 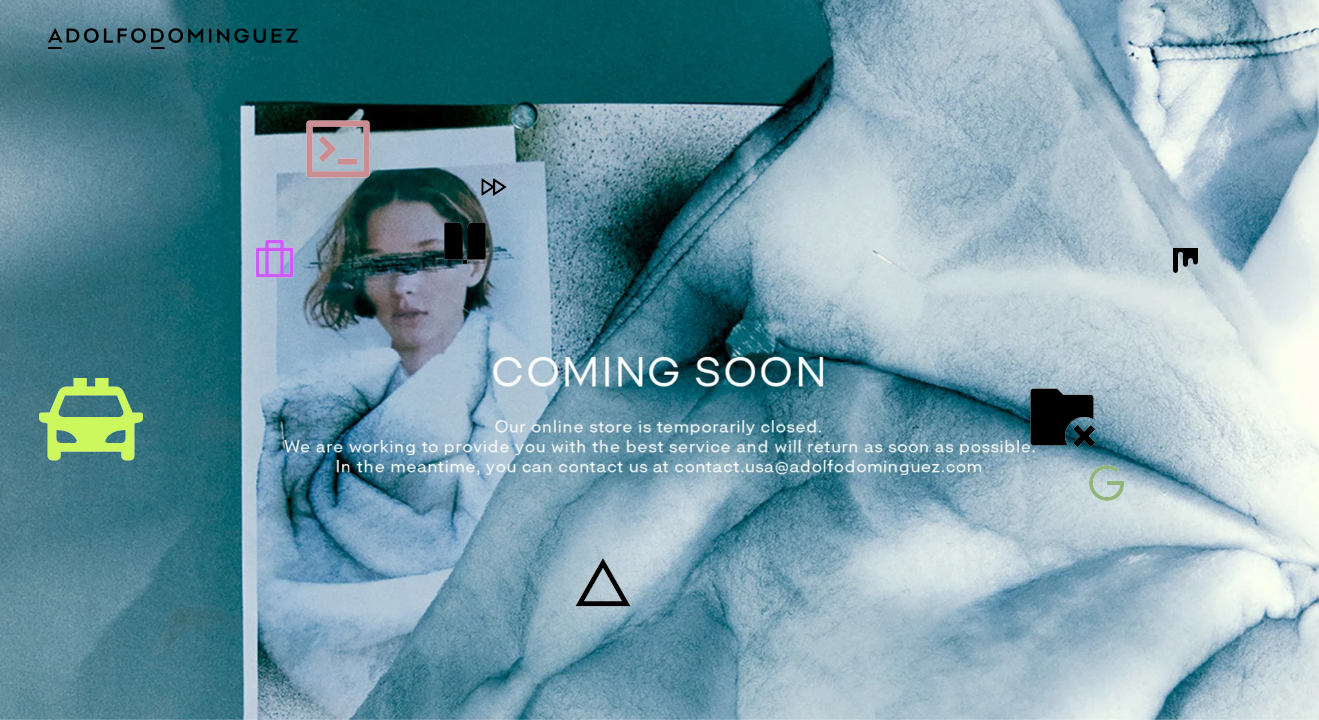 What do you see at coordinates (493, 187) in the screenshot?
I see `fast forward or skip ahead in media playback` at bounding box center [493, 187].